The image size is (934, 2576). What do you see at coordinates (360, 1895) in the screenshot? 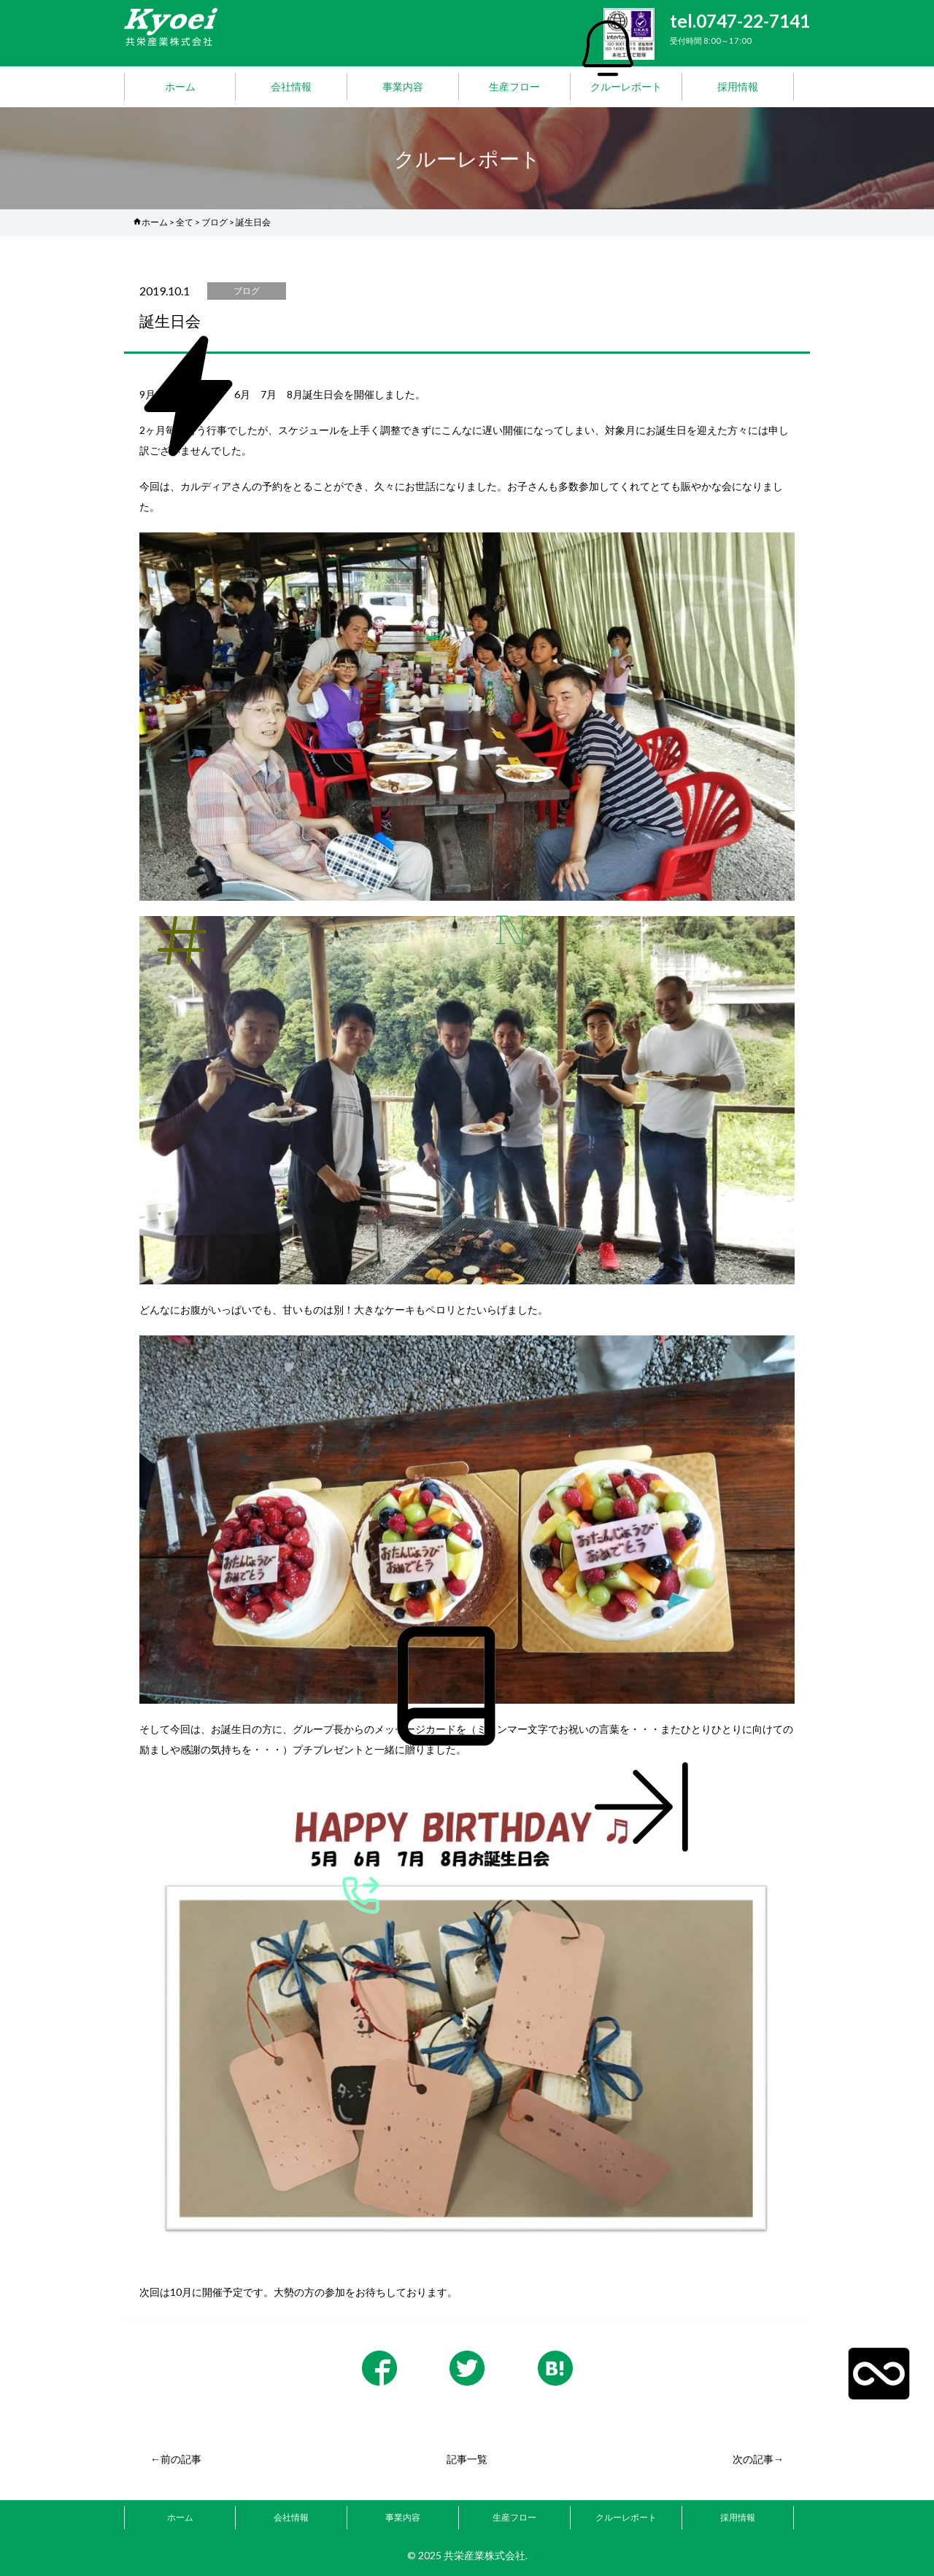
I see `forward a call to another number` at bounding box center [360, 1895].